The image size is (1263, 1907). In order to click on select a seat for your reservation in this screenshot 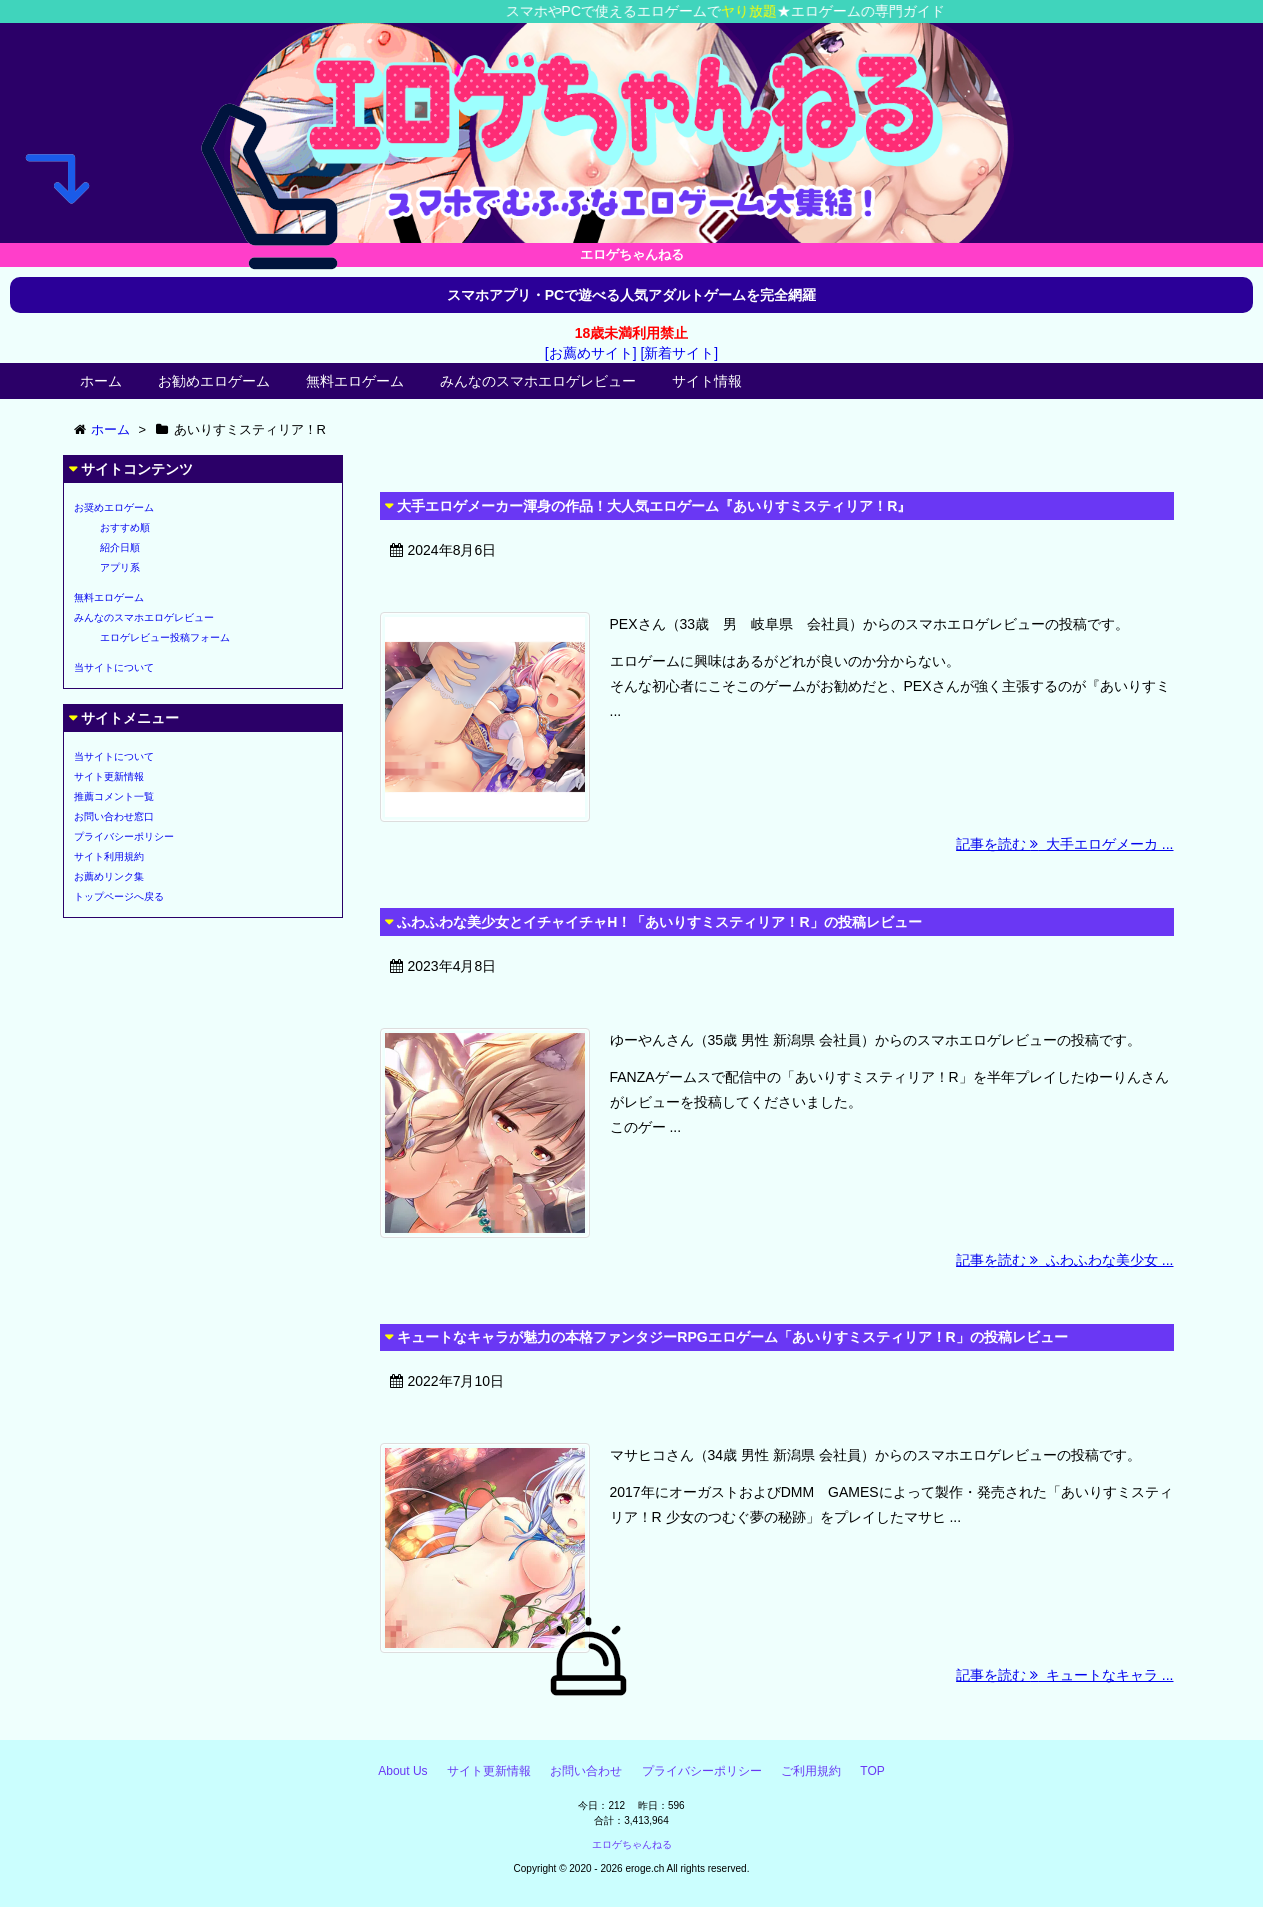, I will do `click(266, 186)`.